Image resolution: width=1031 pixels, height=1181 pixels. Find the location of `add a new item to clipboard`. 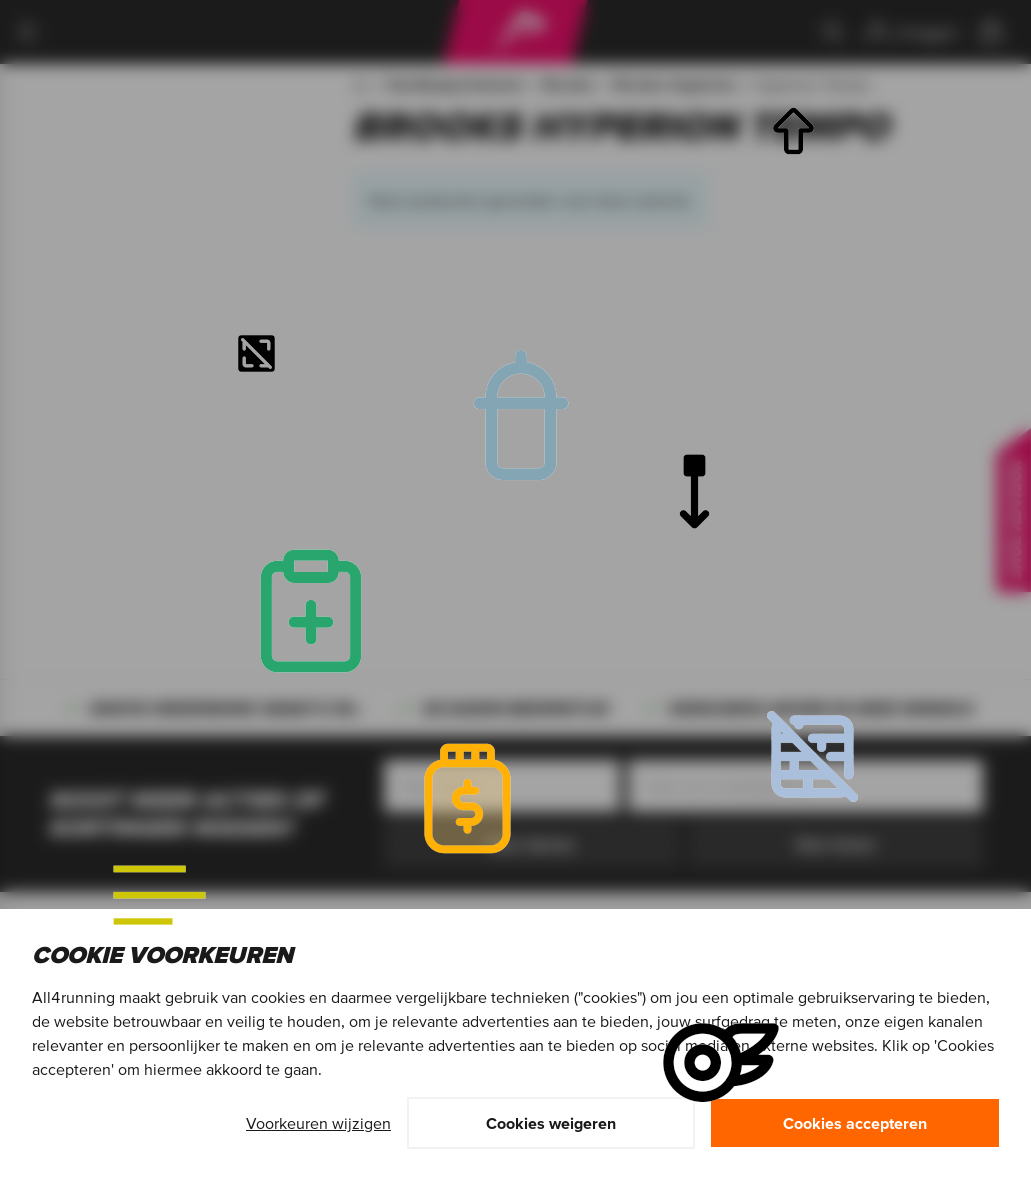

add a new item to clipboard is located at coordinates (311, 611).